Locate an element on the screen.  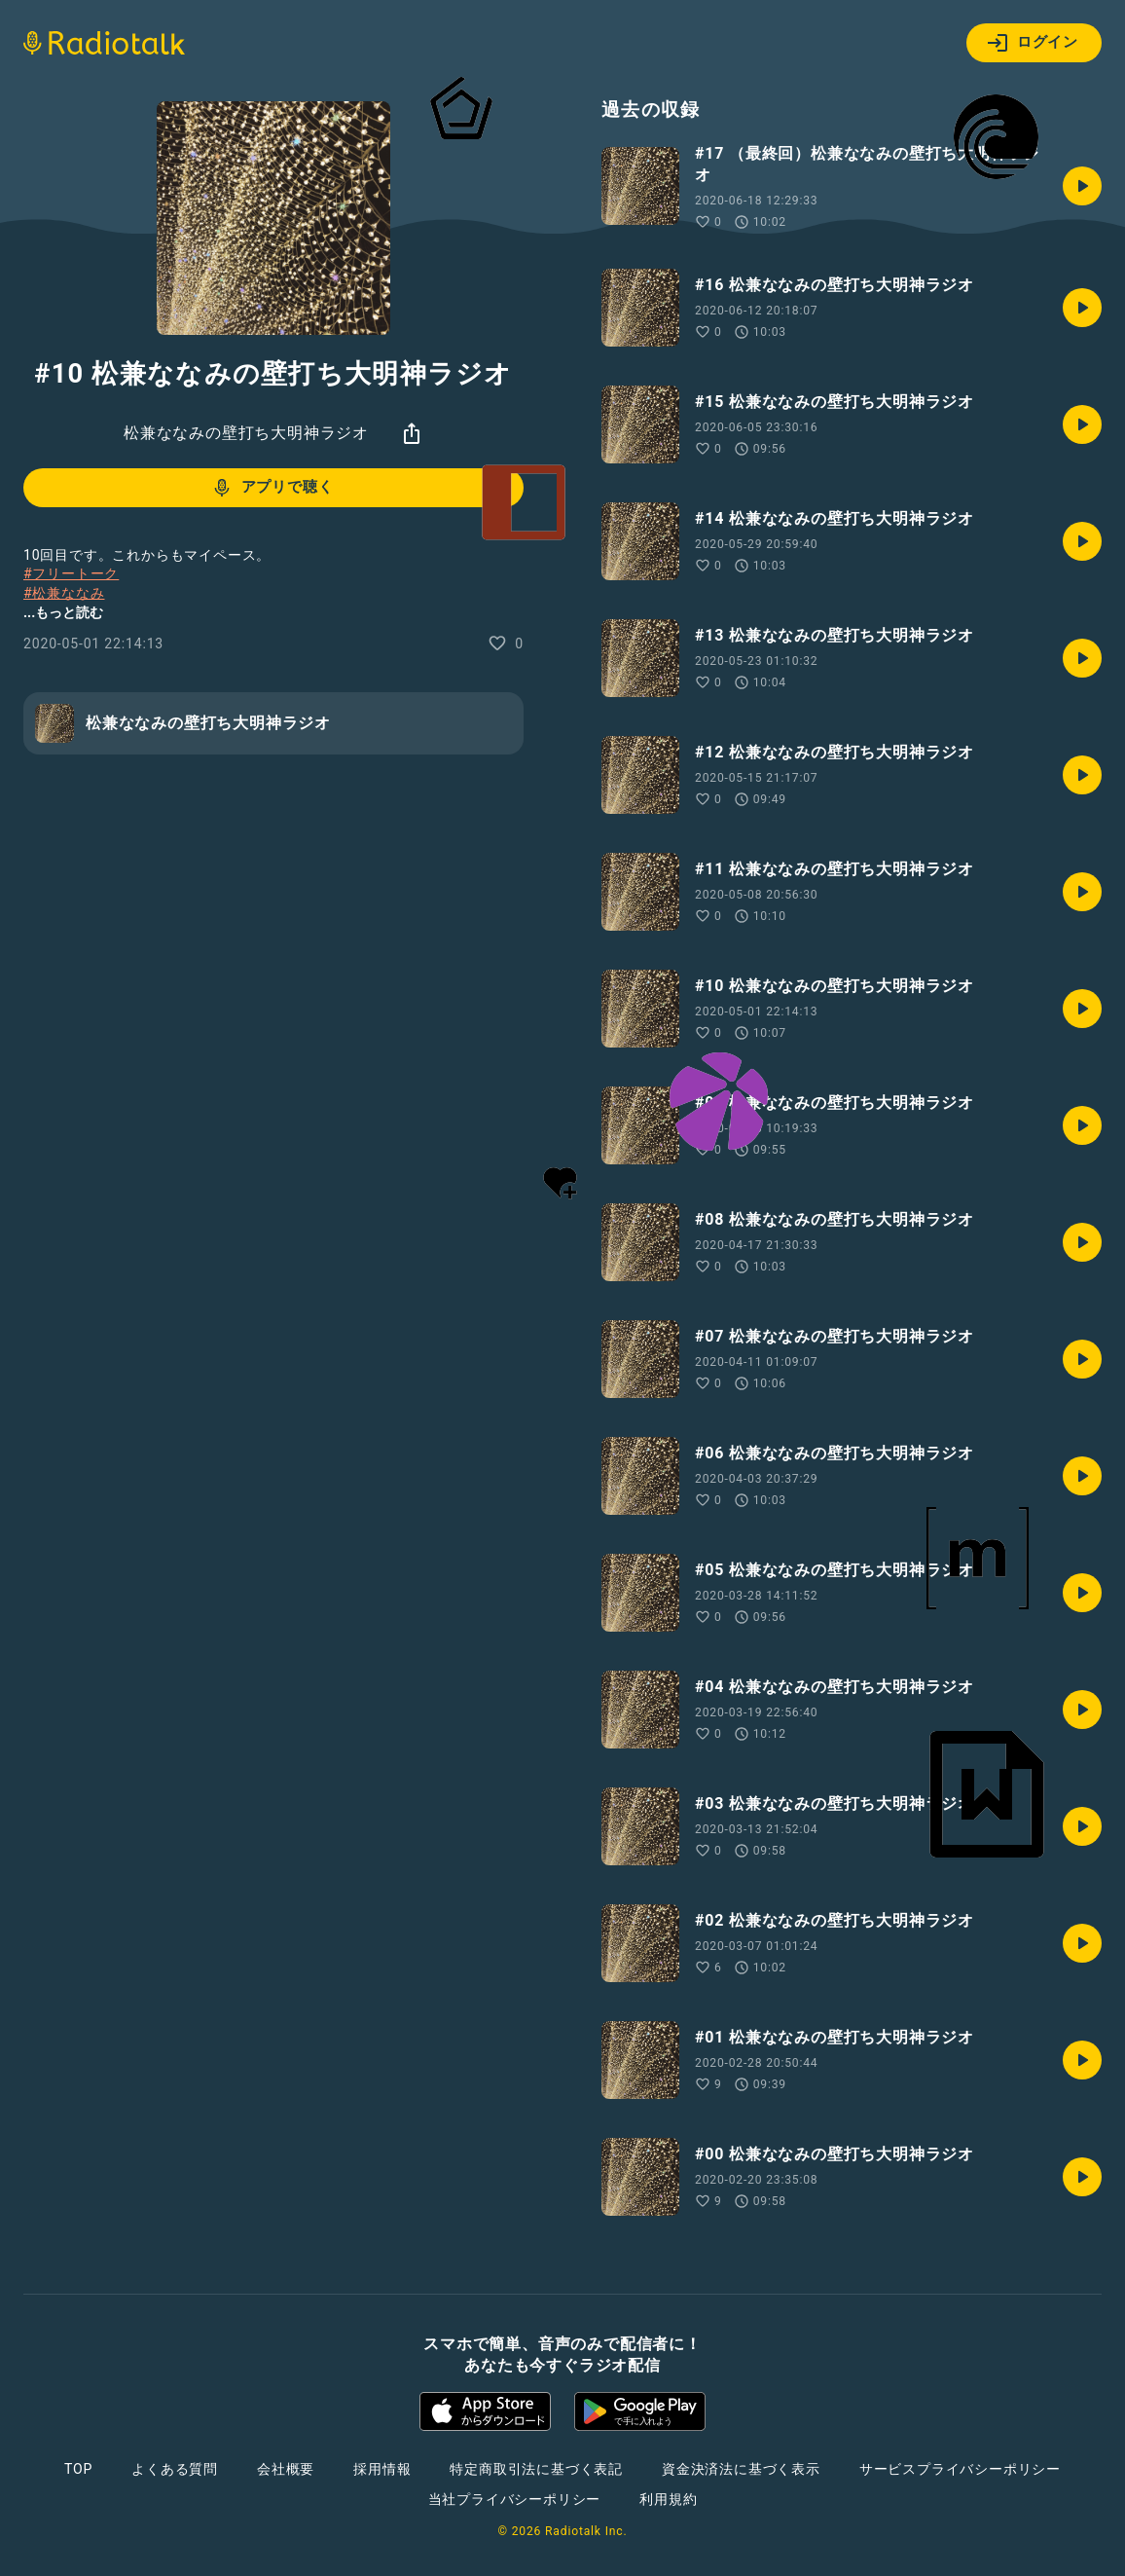
open matrix messaging app is located at coordinates (977, 1558).